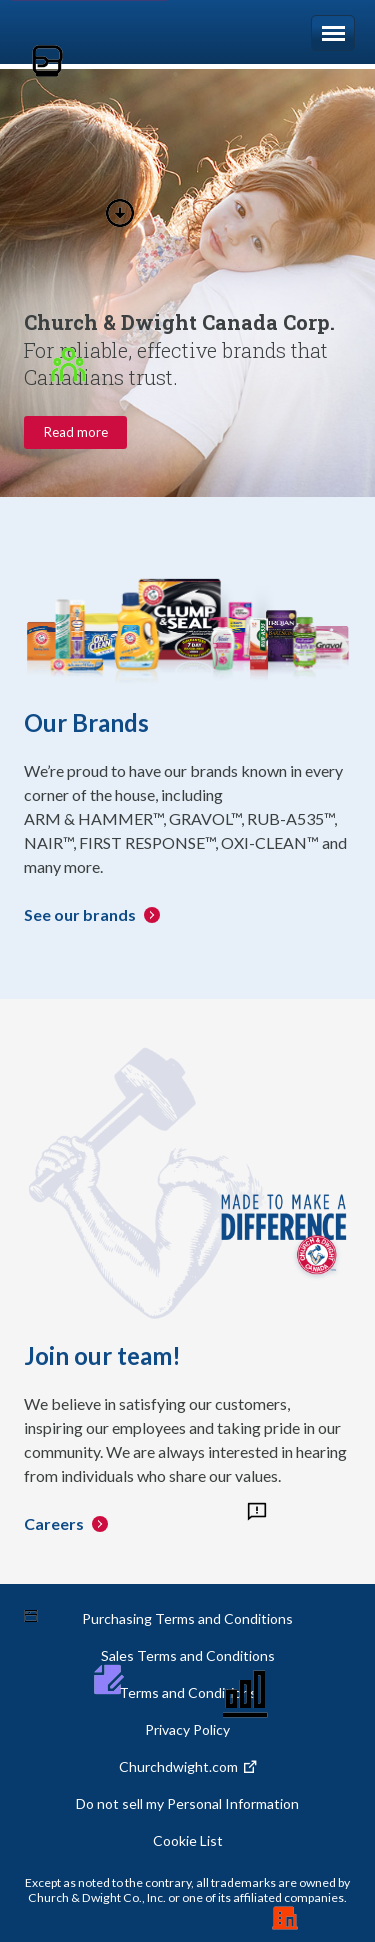 The height and width of the screenshot is (1942, 375). I want to click on open numbers spreadsheet app, so click(244, 1694).